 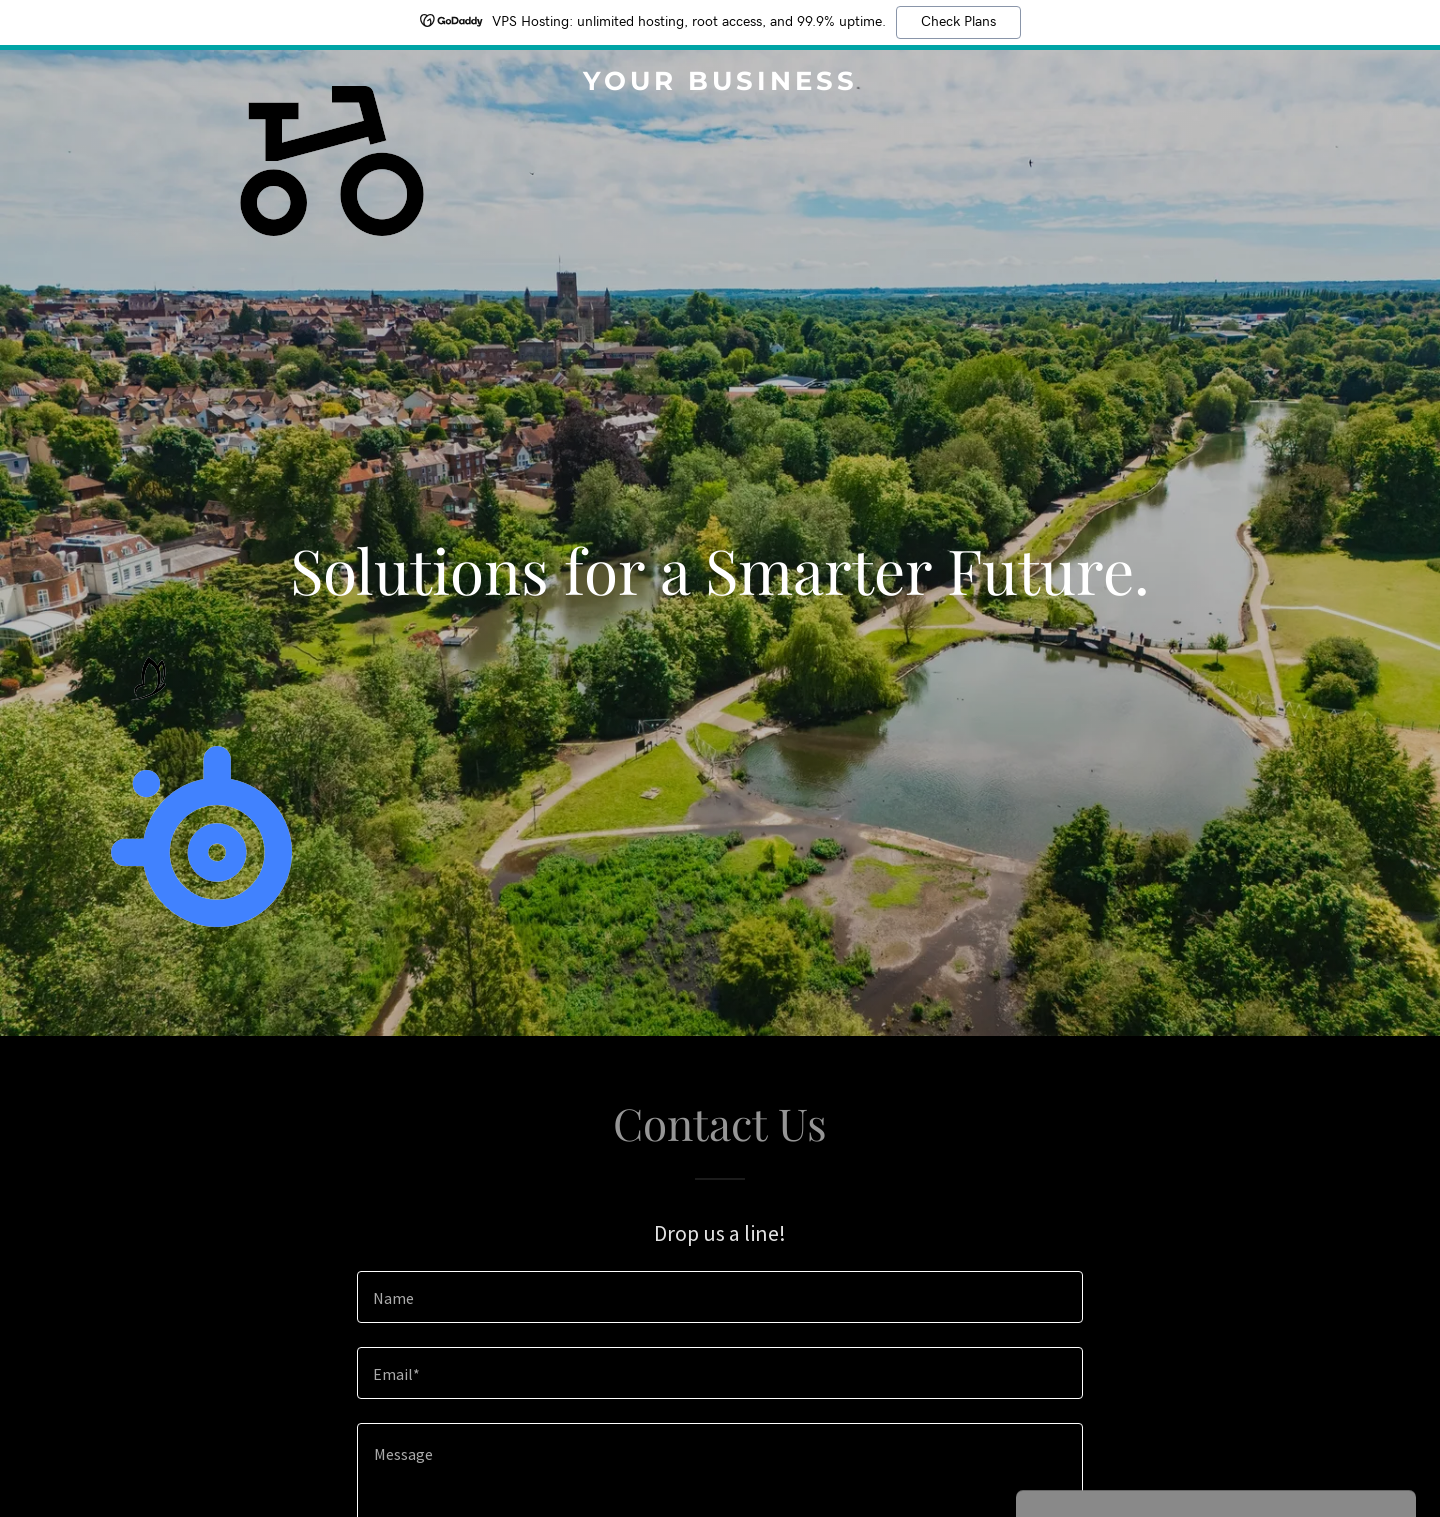 I want to click on visit the SteelSeries website or store, so click(x=201, y=836).